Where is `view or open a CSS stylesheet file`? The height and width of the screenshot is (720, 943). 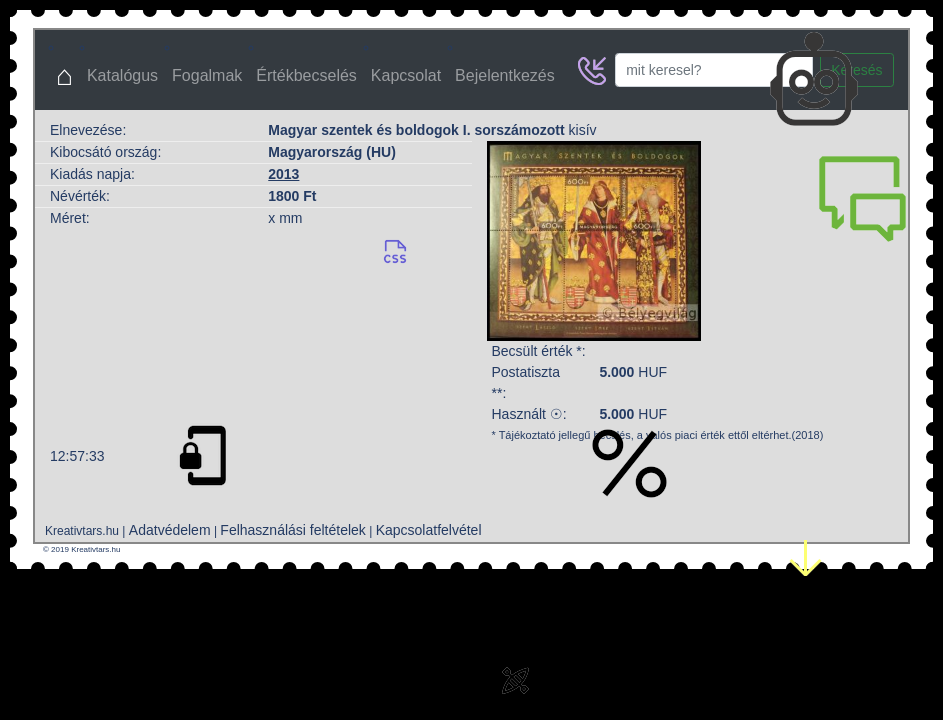 view or open a CSS stylesheet file is located at coordinates (395, 252).